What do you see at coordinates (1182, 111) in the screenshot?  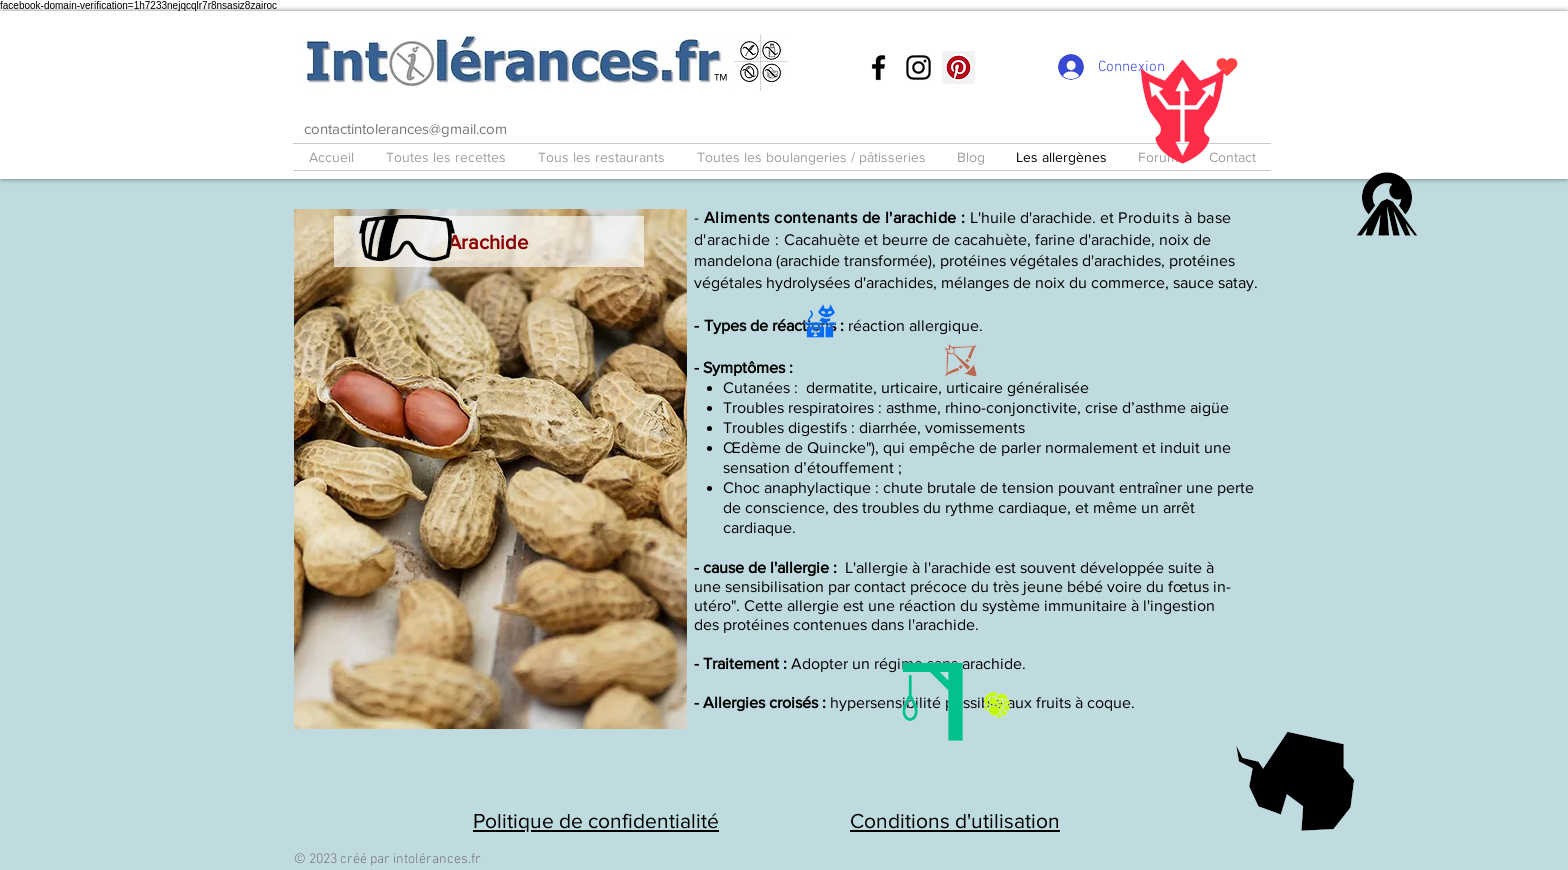 I see `select trident shield weapon or defense item` at bounding box center [1182, 111].